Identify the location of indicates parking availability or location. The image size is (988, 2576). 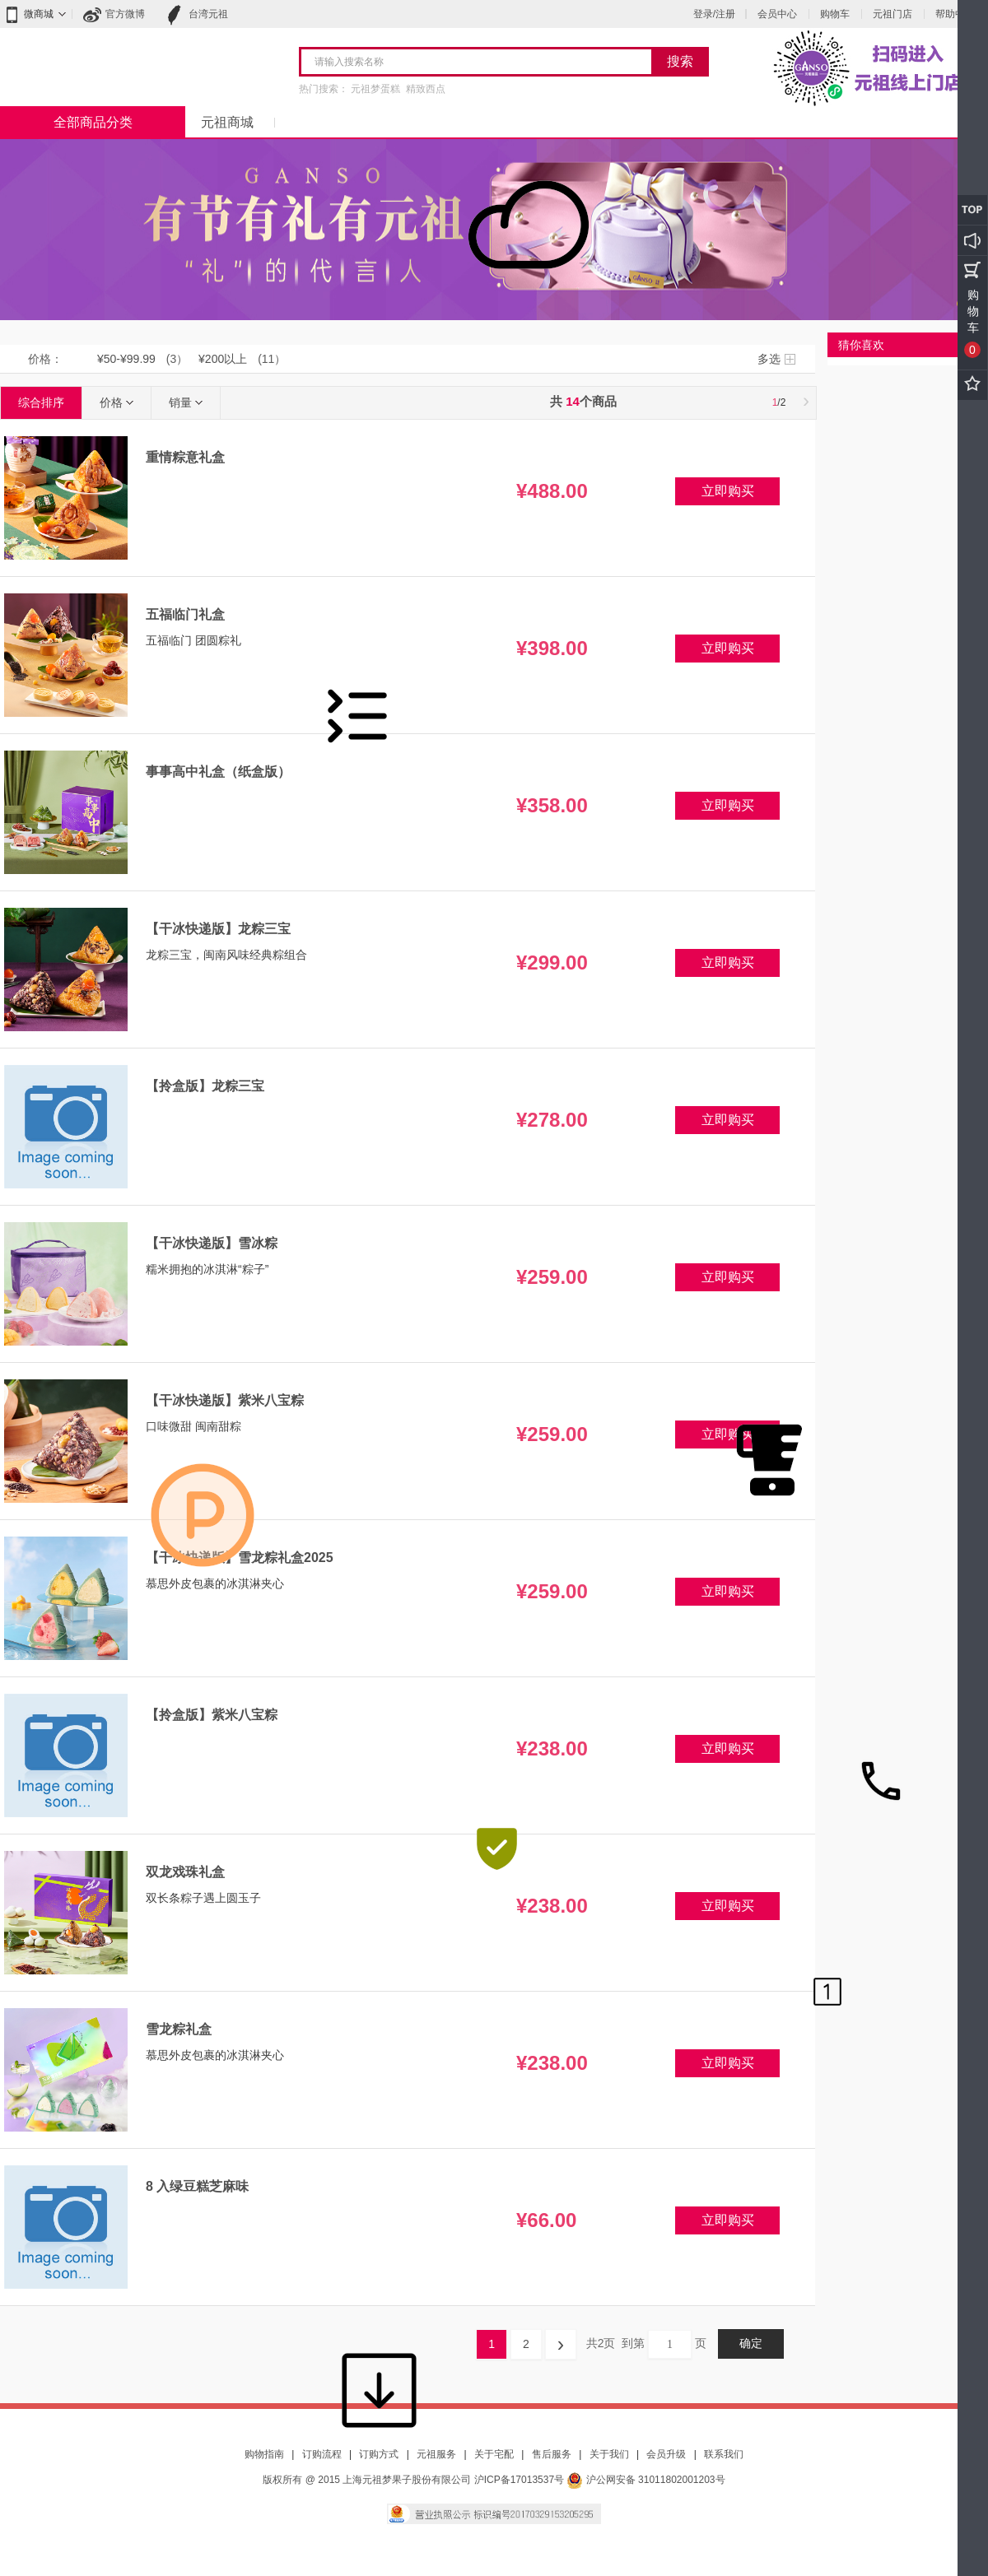
(203, 1515).